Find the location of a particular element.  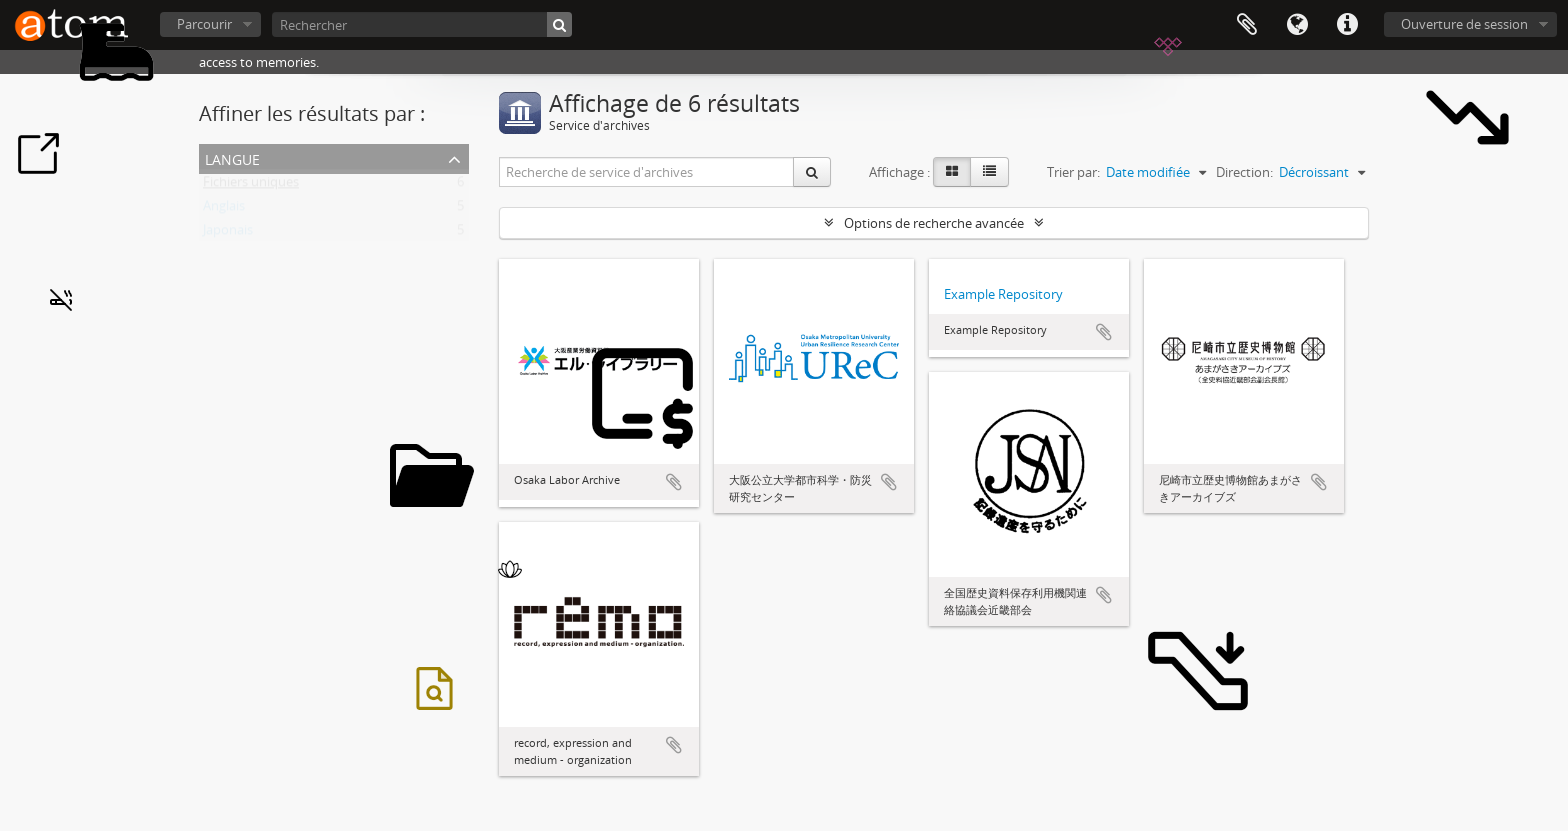

access tablet payment or billing settings is located at coordinates (642, 393).